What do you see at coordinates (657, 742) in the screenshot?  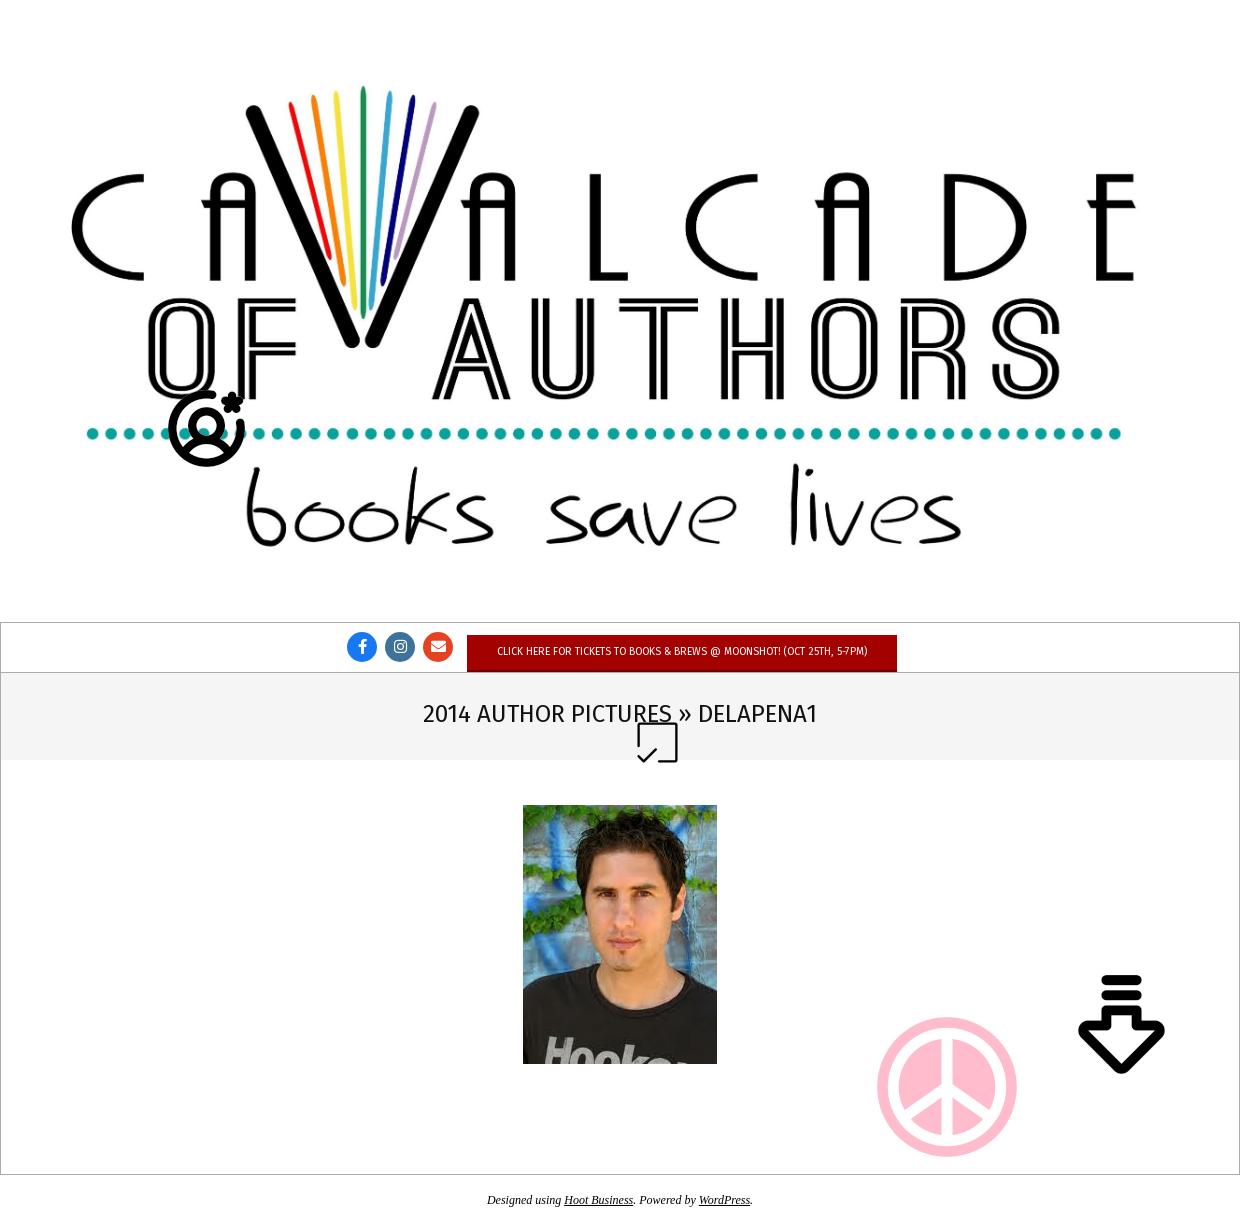 I see `mark task as complete` at bounding box center [657, 742].